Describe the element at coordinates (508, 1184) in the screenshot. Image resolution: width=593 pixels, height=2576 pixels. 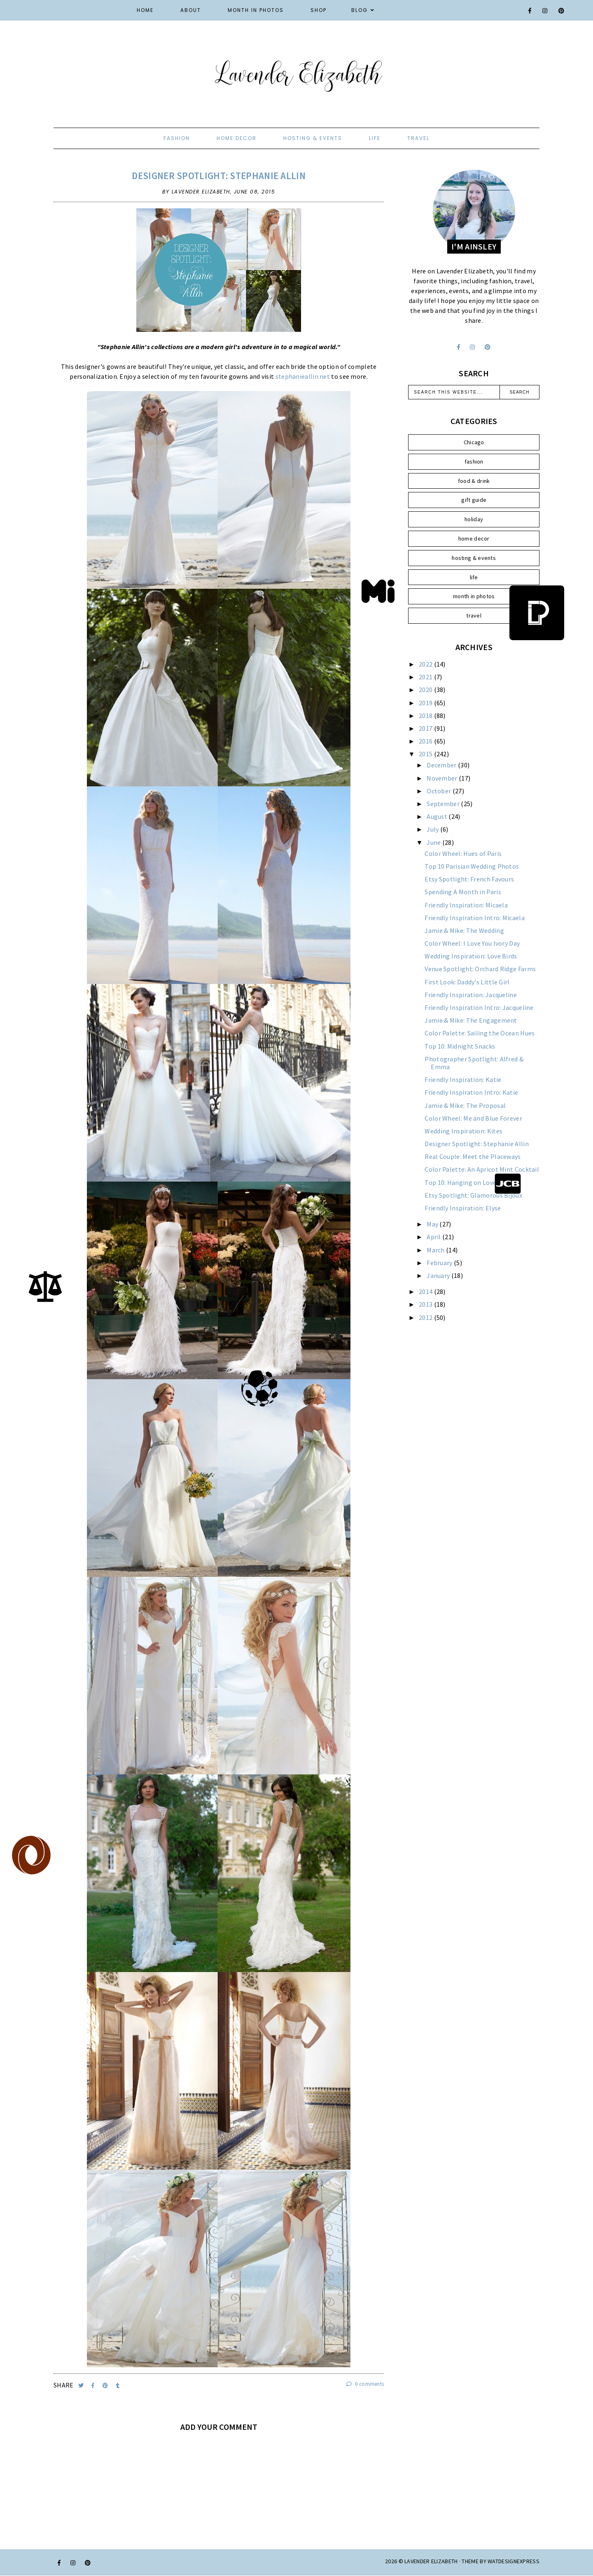
I see `pay with JCB credit card` at that location.